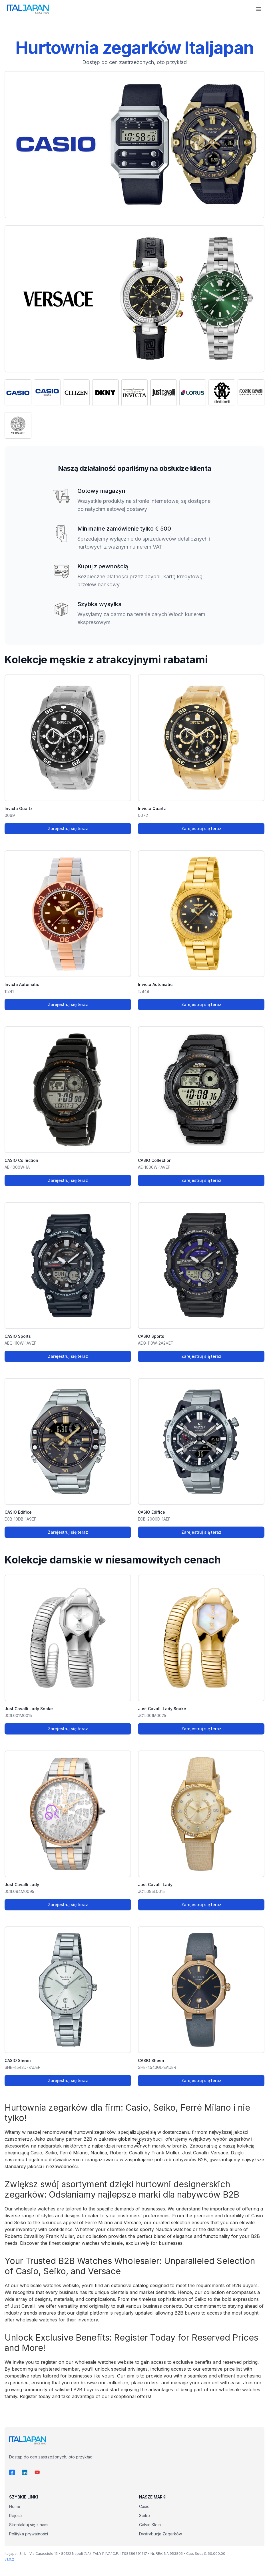  I want to click on indicates step four in a multi-step process, so click(138, 2143).